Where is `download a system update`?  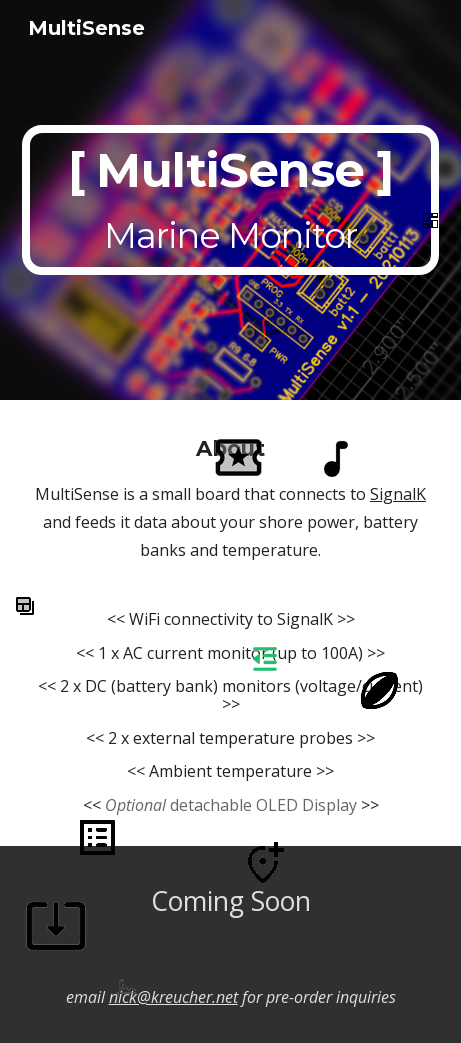
download a system update is located at coordinates (56, 926).